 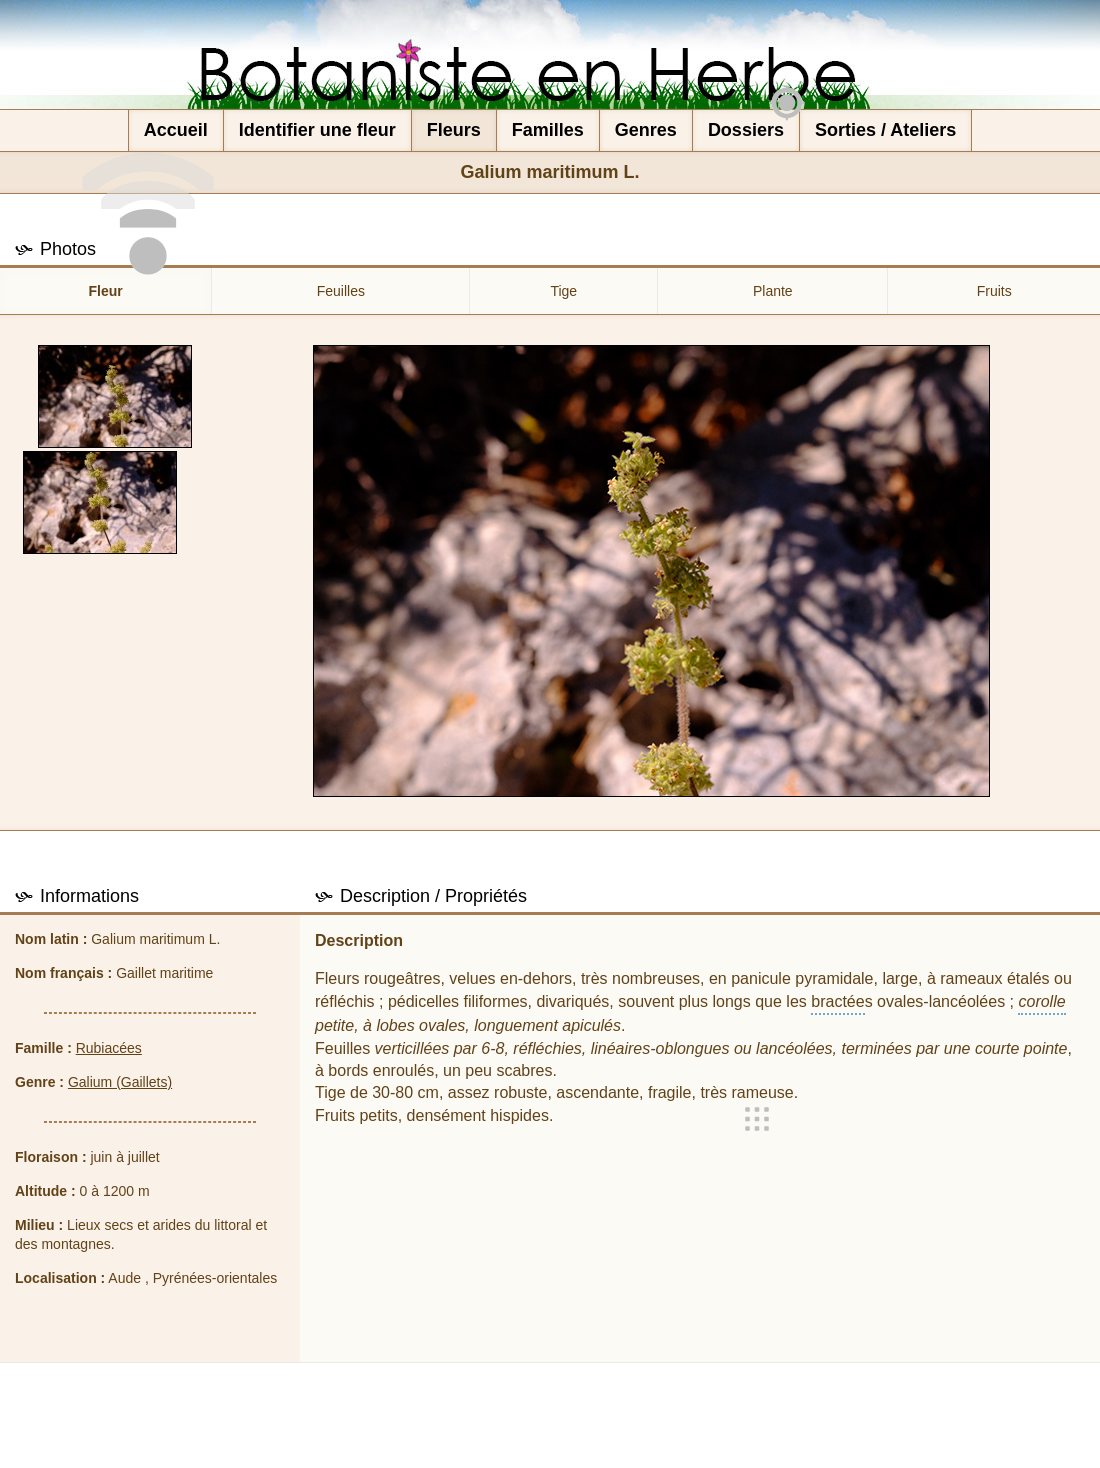 What do you see at coordinates (757, 1119) in the screenshot?
I see `switch to grid view layout` at bounding box center [757, 1119].